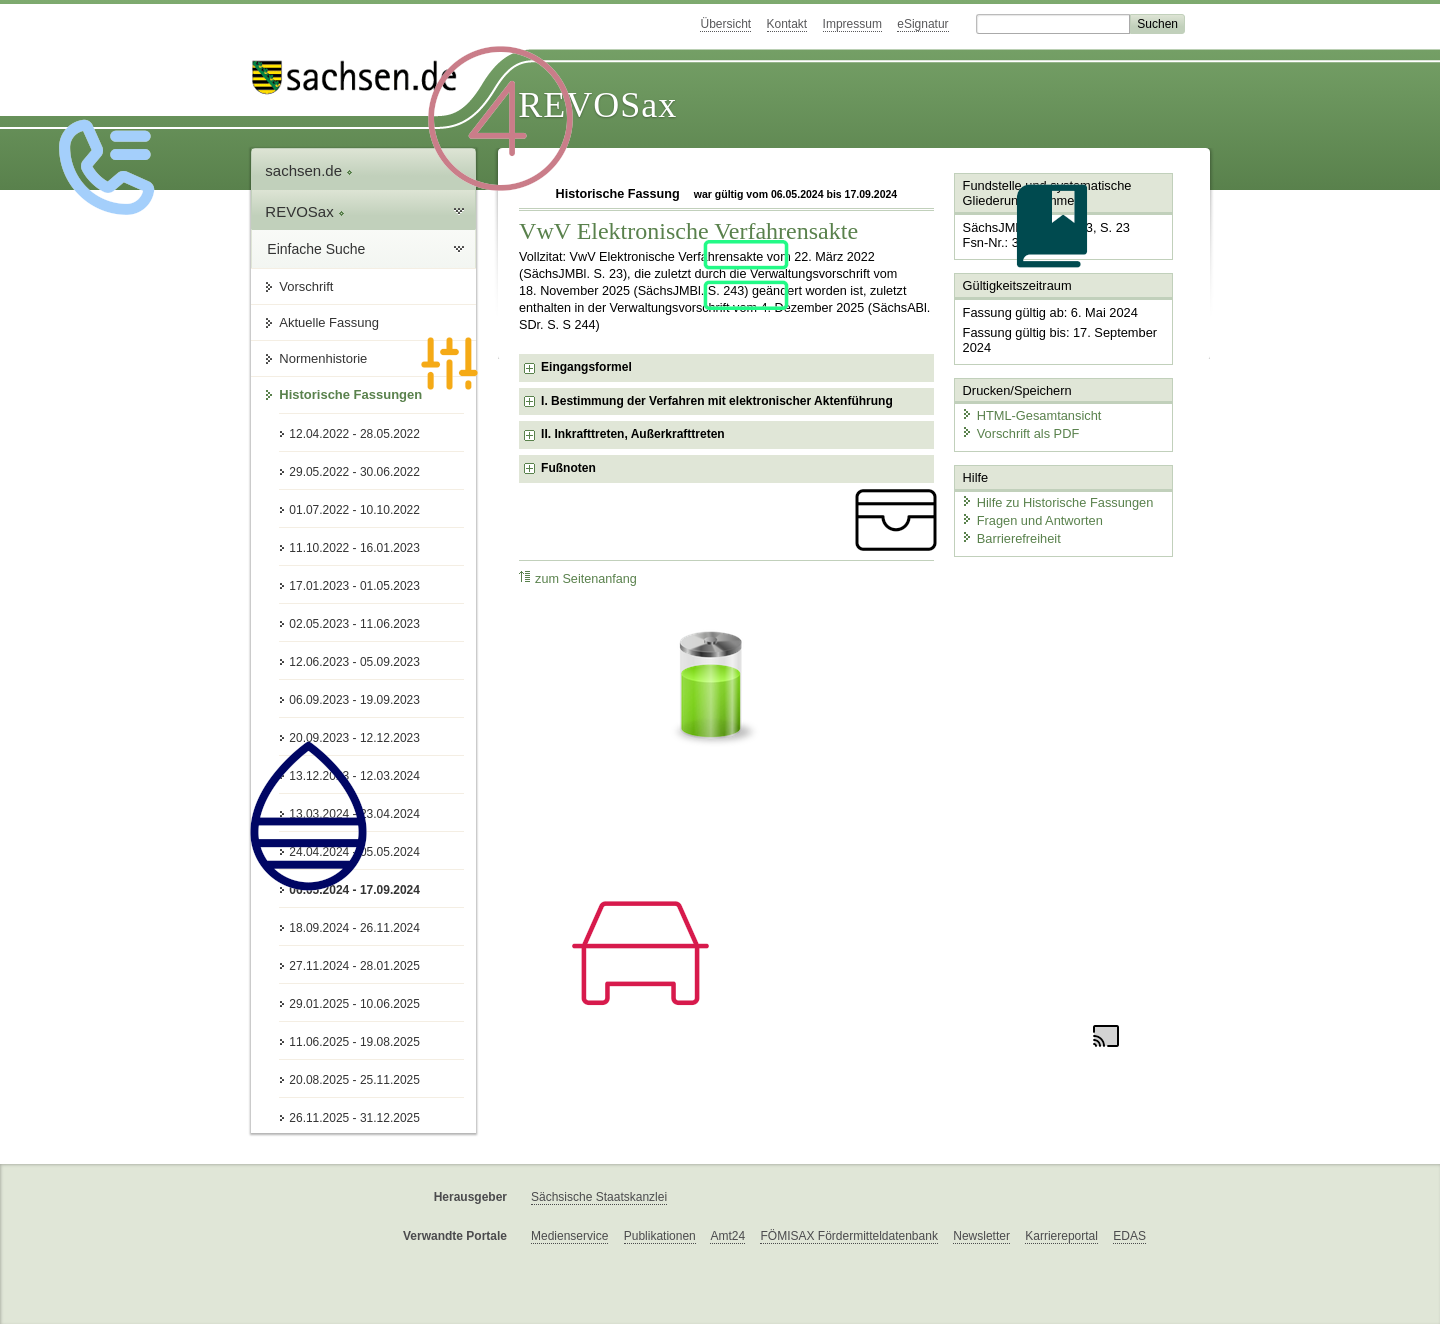 Image resolution: width=1440 pixels, height=1324 pixels. I want to click on access your wallet or saved payment methods, so click(896, 520).